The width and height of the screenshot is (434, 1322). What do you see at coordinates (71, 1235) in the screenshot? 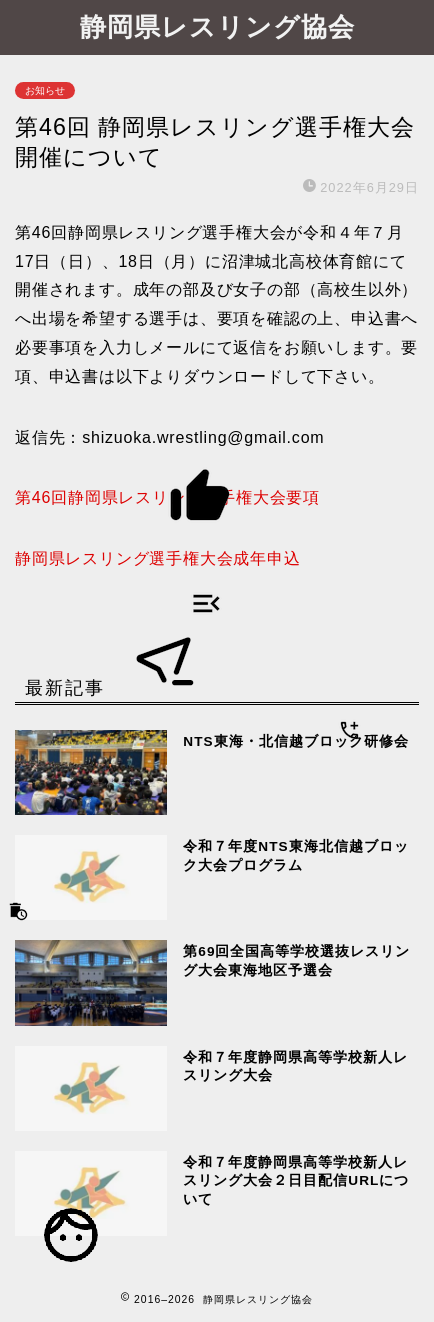
I see `access your profile or account settings` at bounding box center [71, 1235].